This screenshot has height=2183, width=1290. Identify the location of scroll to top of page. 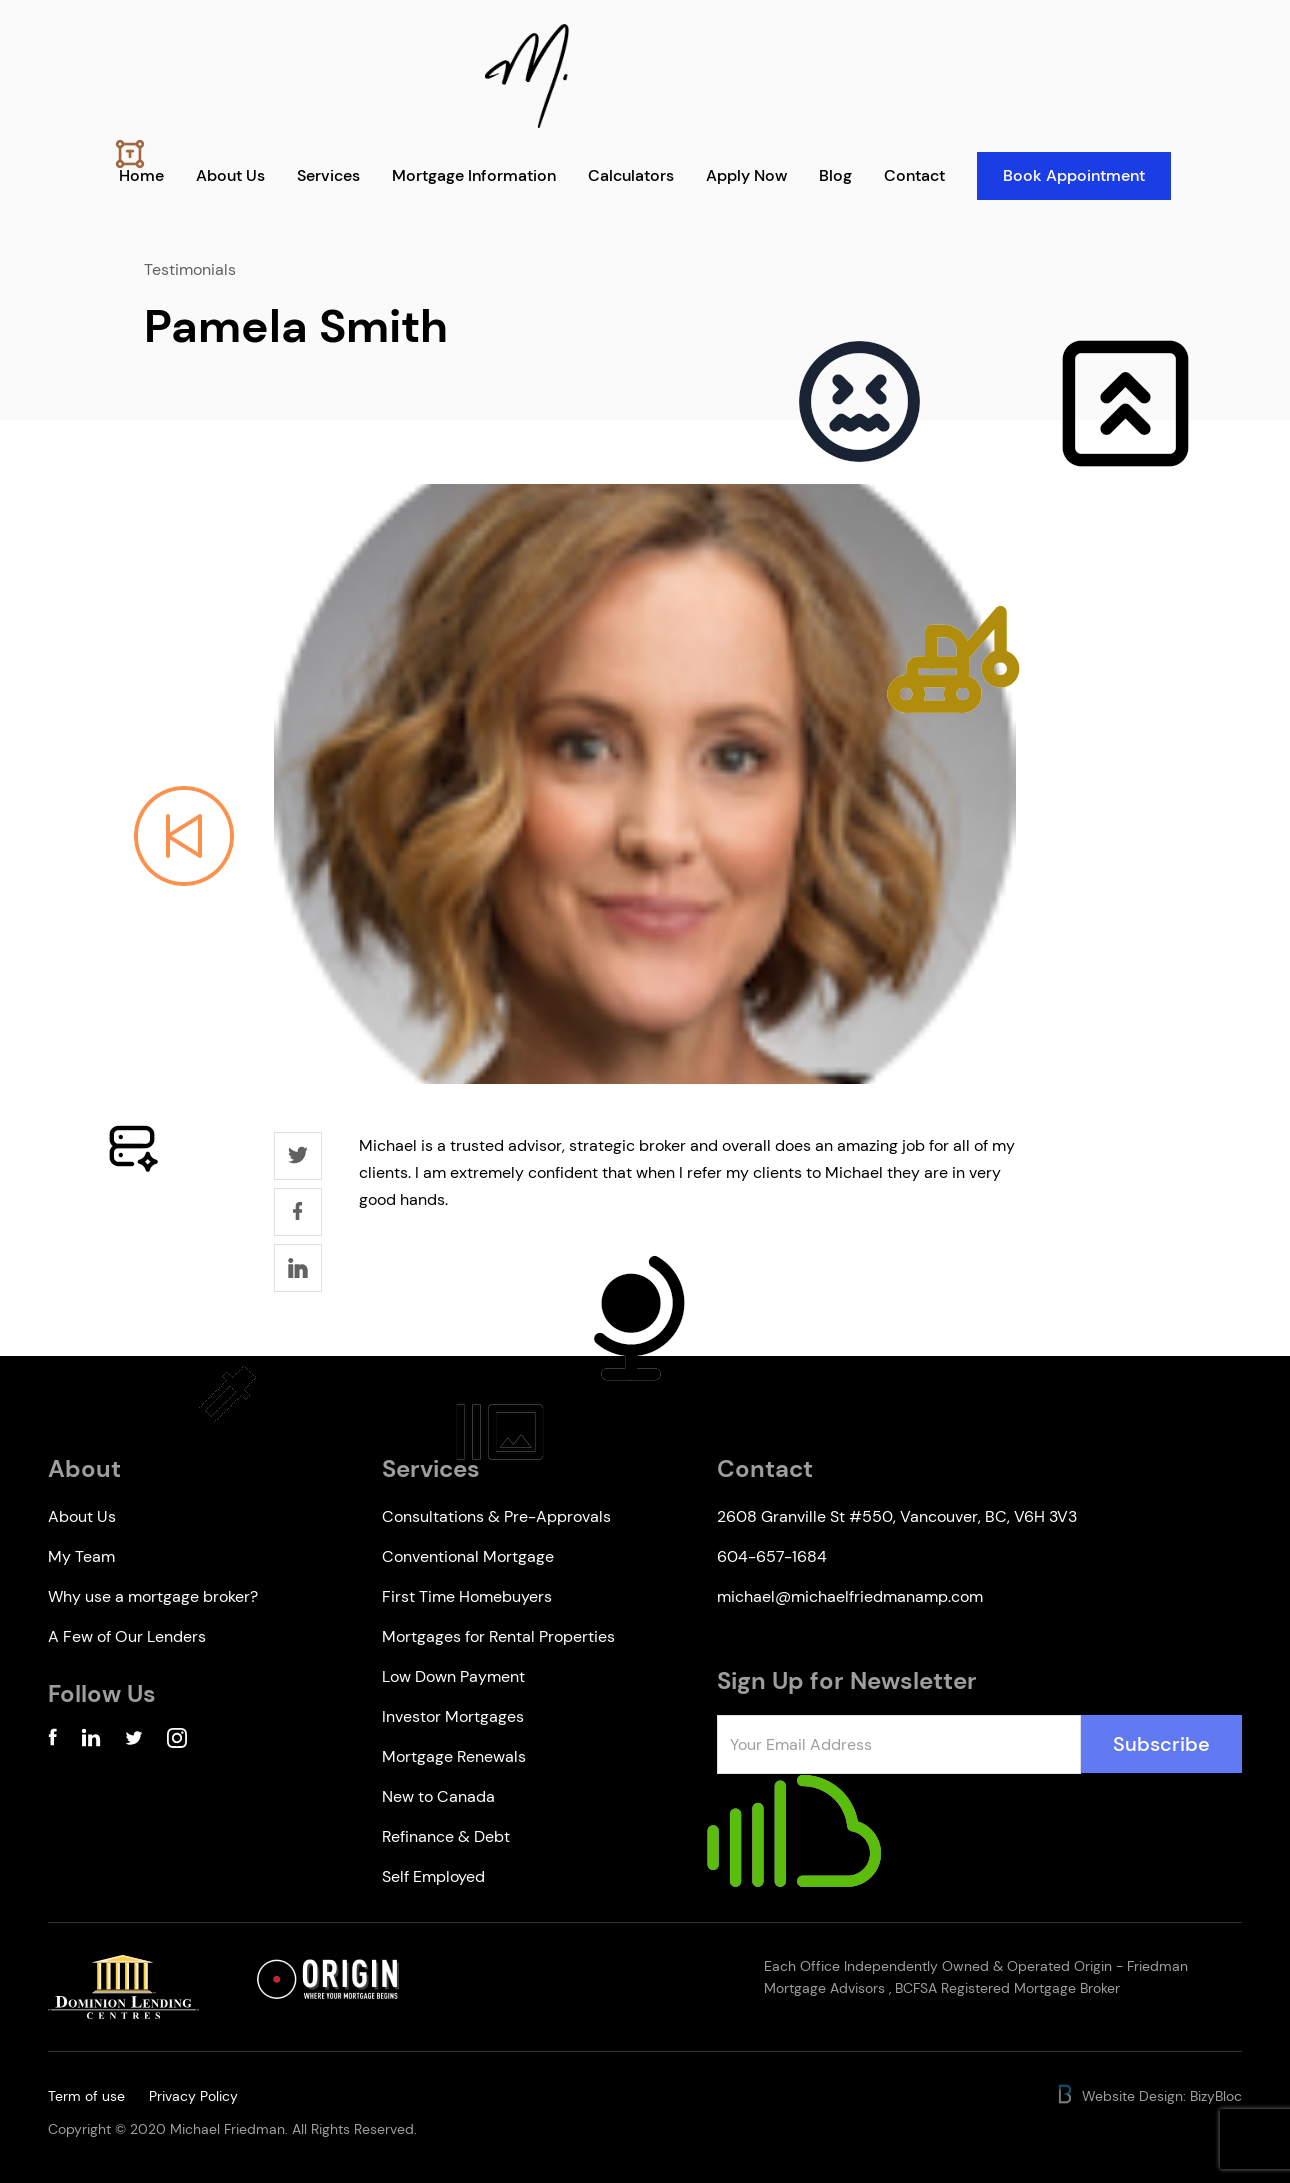
(1125, 403).